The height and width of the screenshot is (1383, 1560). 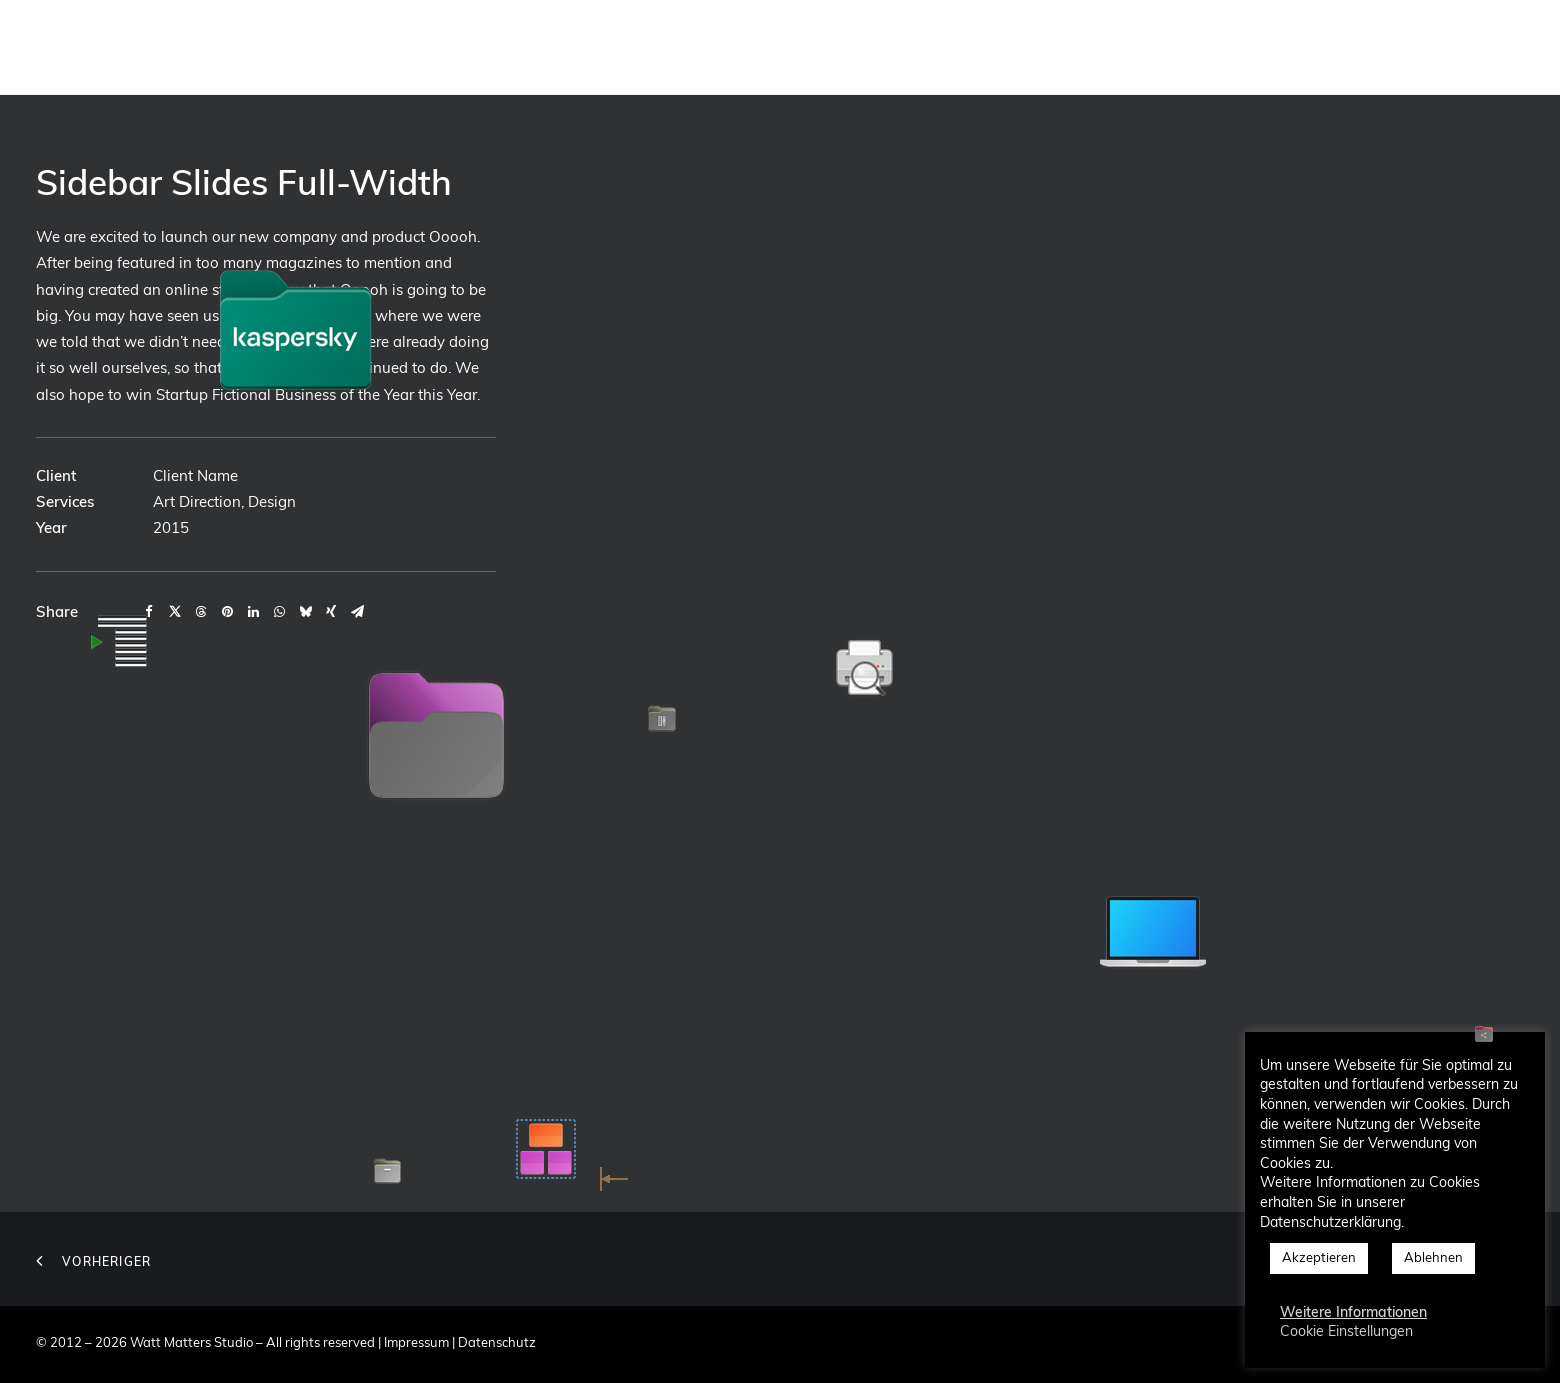 What do you see at coordinates (864, 667) in the screenshot?
I see `preview document before printing` at bounding box center [864, 667].